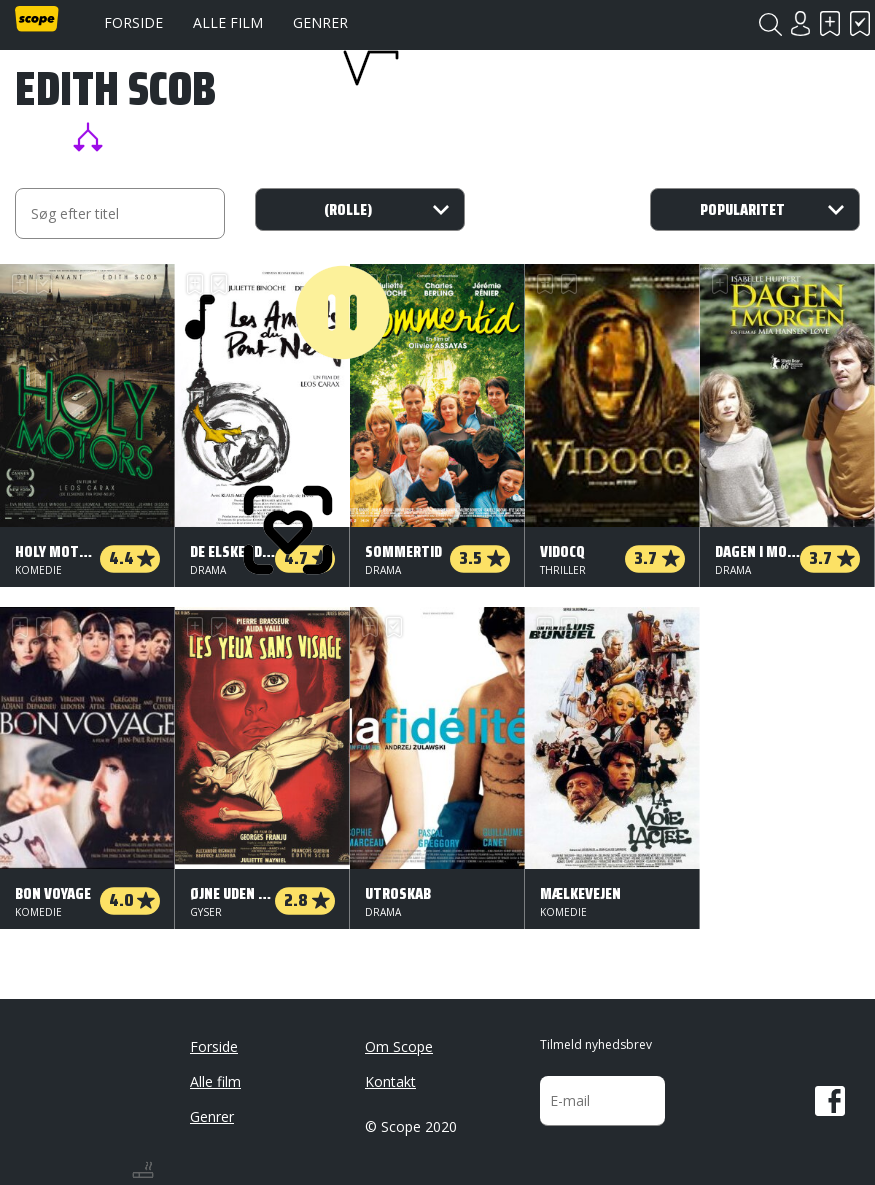 The height and width of the screenshot is (1185, 875). Describe the element at coordinates (288, 530) in the screenshot. I see `scan or detect health metrics` at that location.